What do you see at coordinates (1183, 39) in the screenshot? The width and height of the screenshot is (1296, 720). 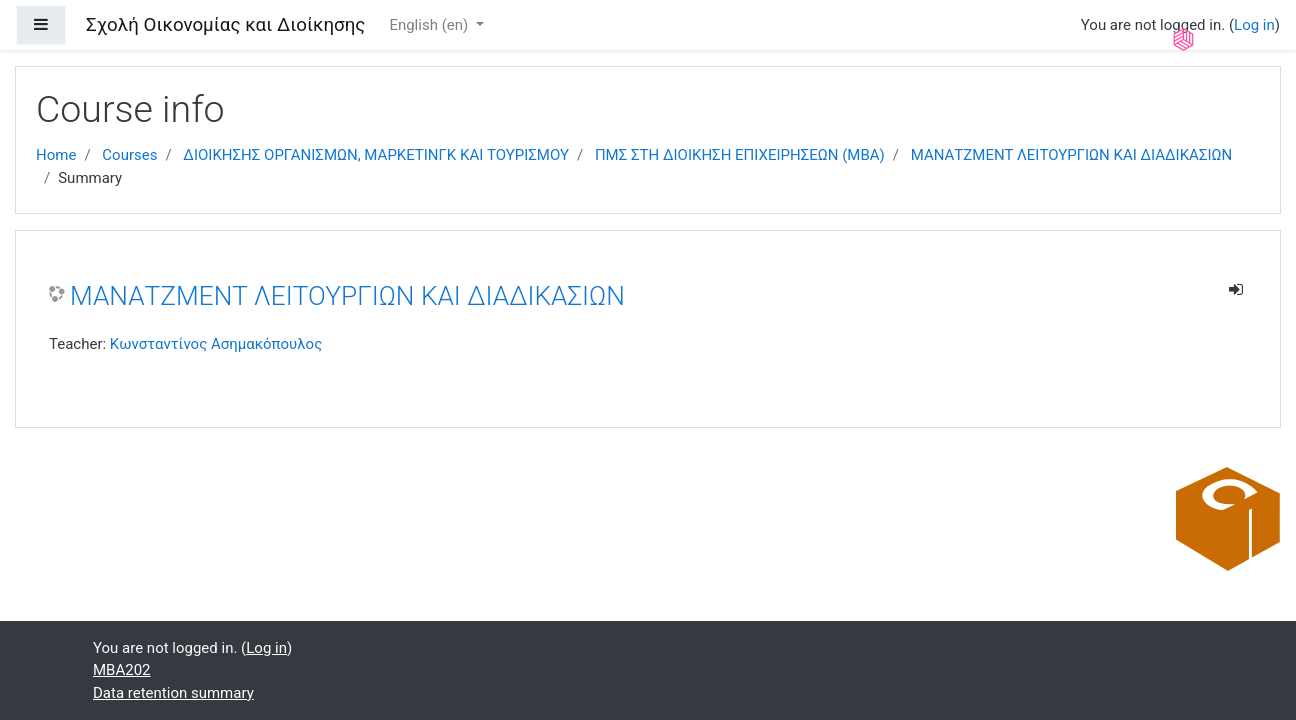 I see `open badges platform logo` at bounding box center [1183, 39].